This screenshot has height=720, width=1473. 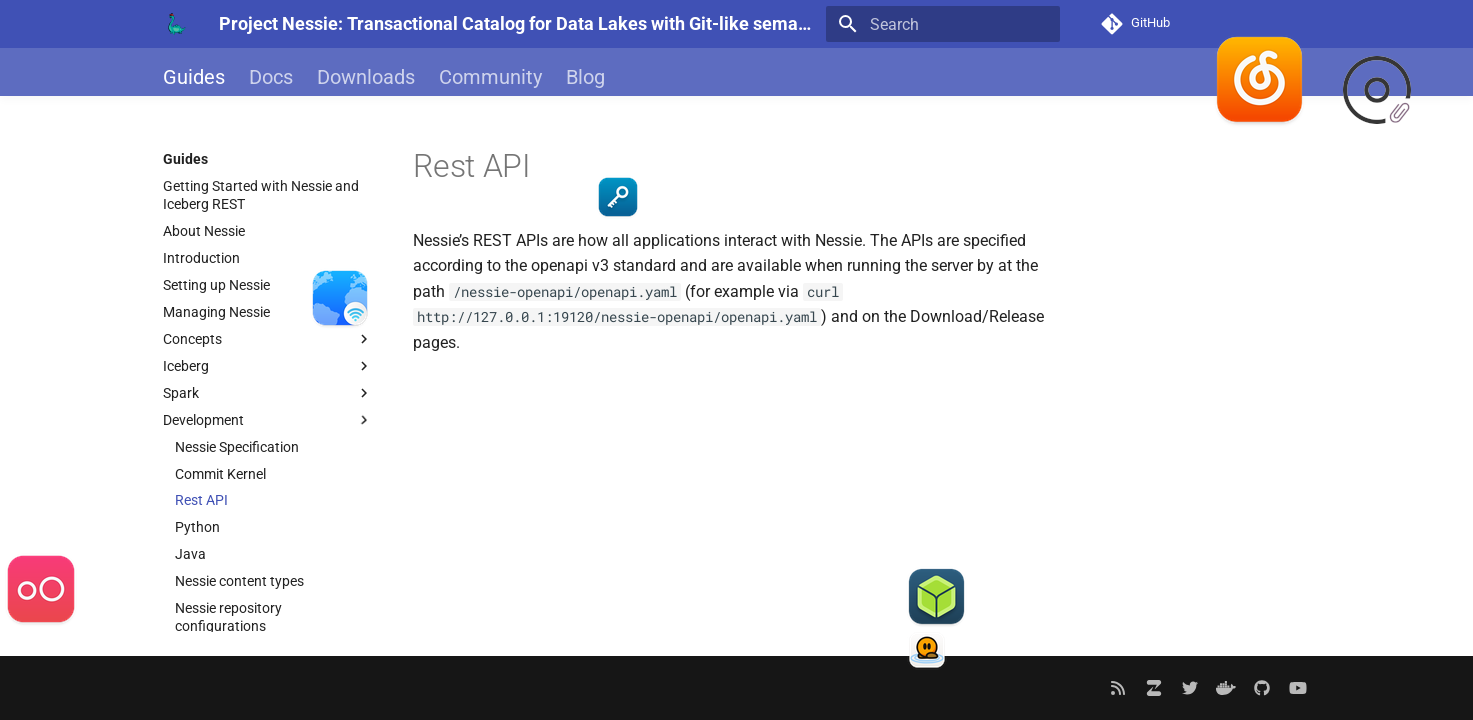 I want to click on launch genymotion android emulator, so click(x=41, y=589).